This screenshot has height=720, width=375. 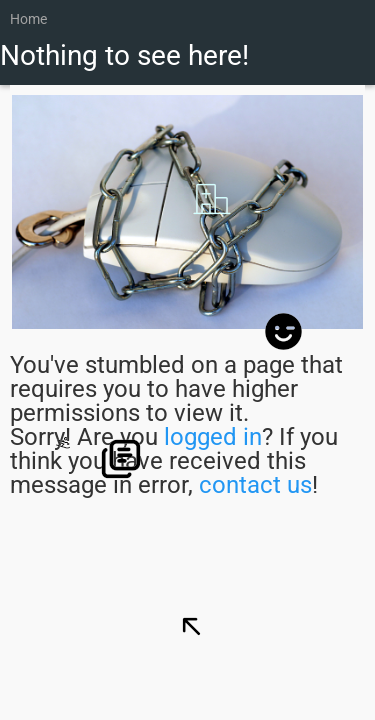 What do you see at coordinates (283, 331) in the screenshot?
I see `insert a winking emoji into your message` at bounding box center [283, 331].